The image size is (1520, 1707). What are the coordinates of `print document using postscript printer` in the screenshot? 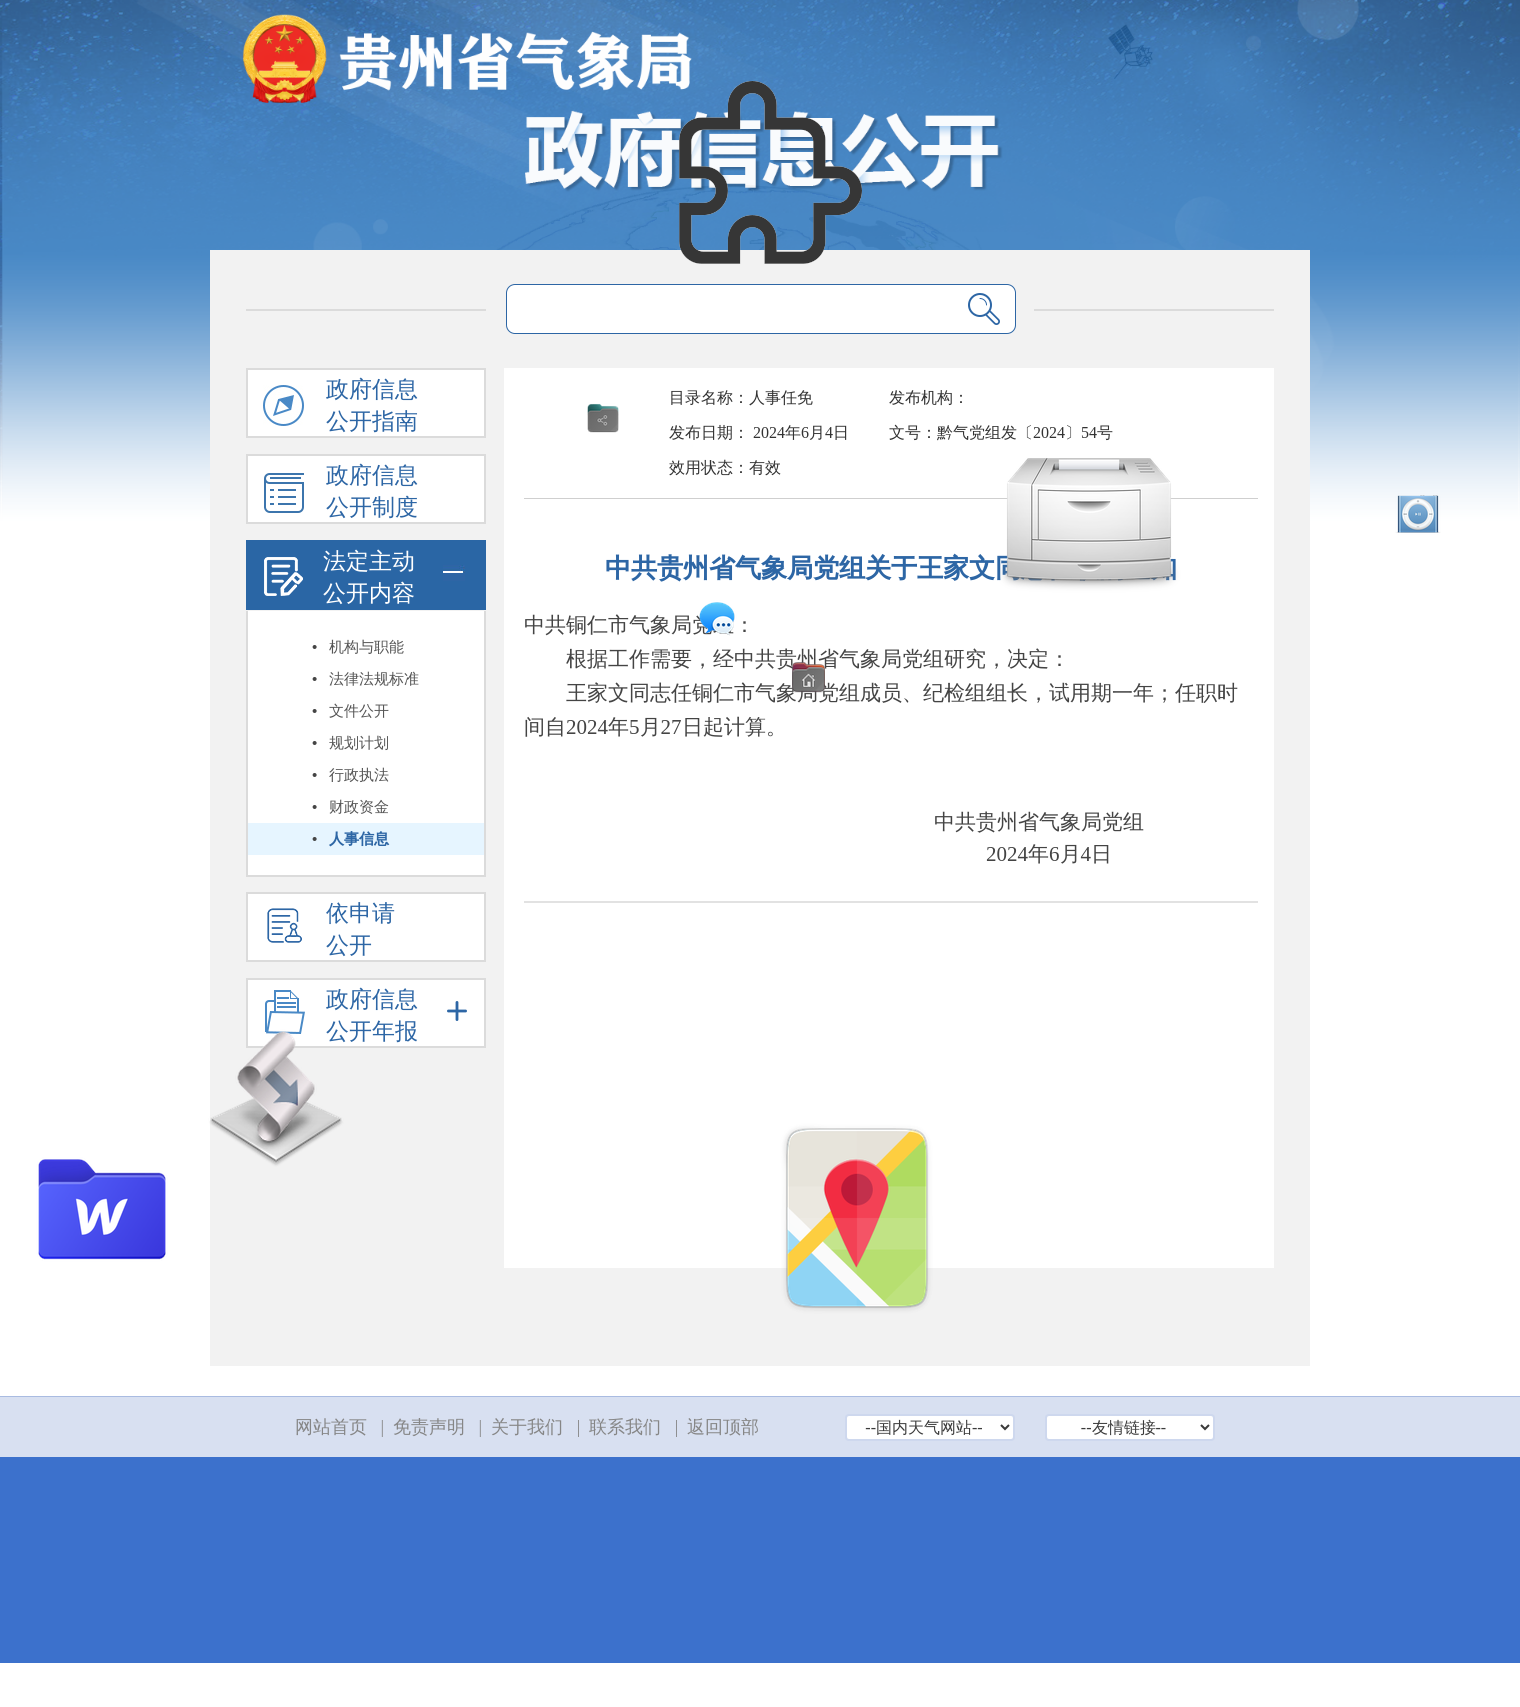 It's located at (1089, 520).